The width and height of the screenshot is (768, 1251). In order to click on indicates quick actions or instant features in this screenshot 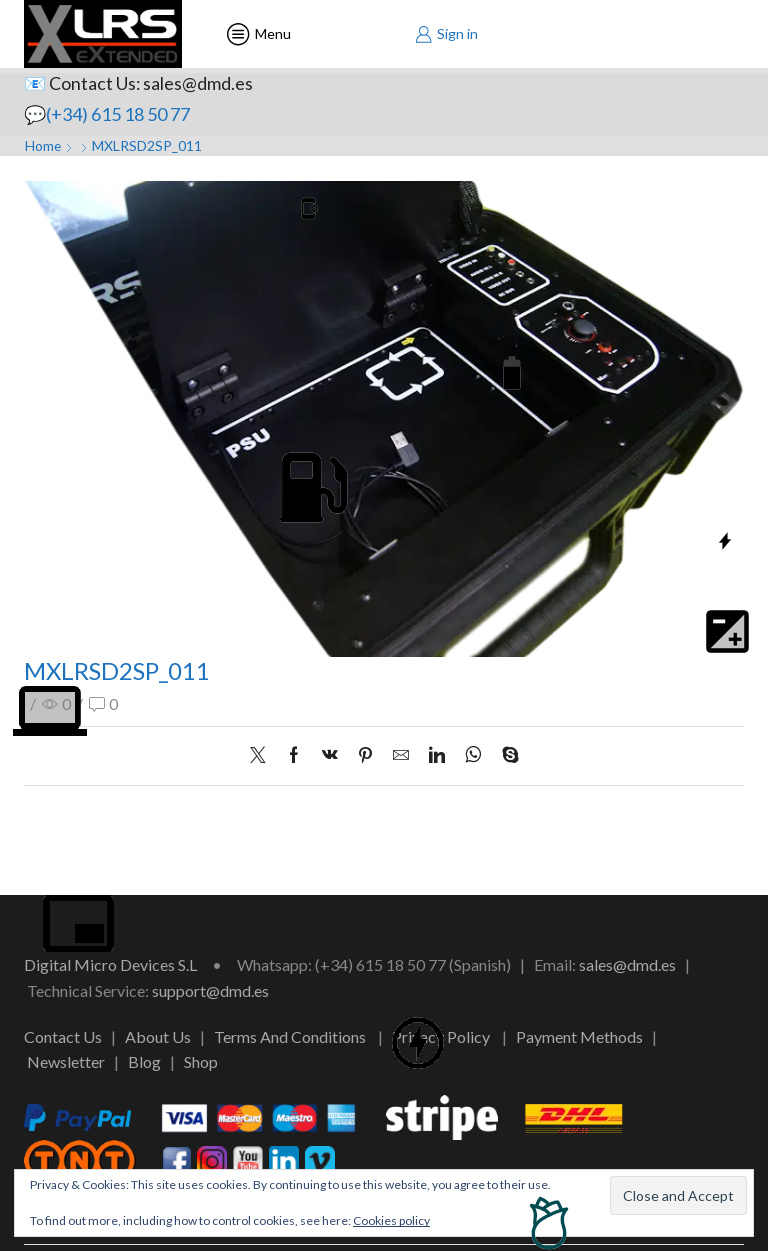, I will do `click(725, 541)`.